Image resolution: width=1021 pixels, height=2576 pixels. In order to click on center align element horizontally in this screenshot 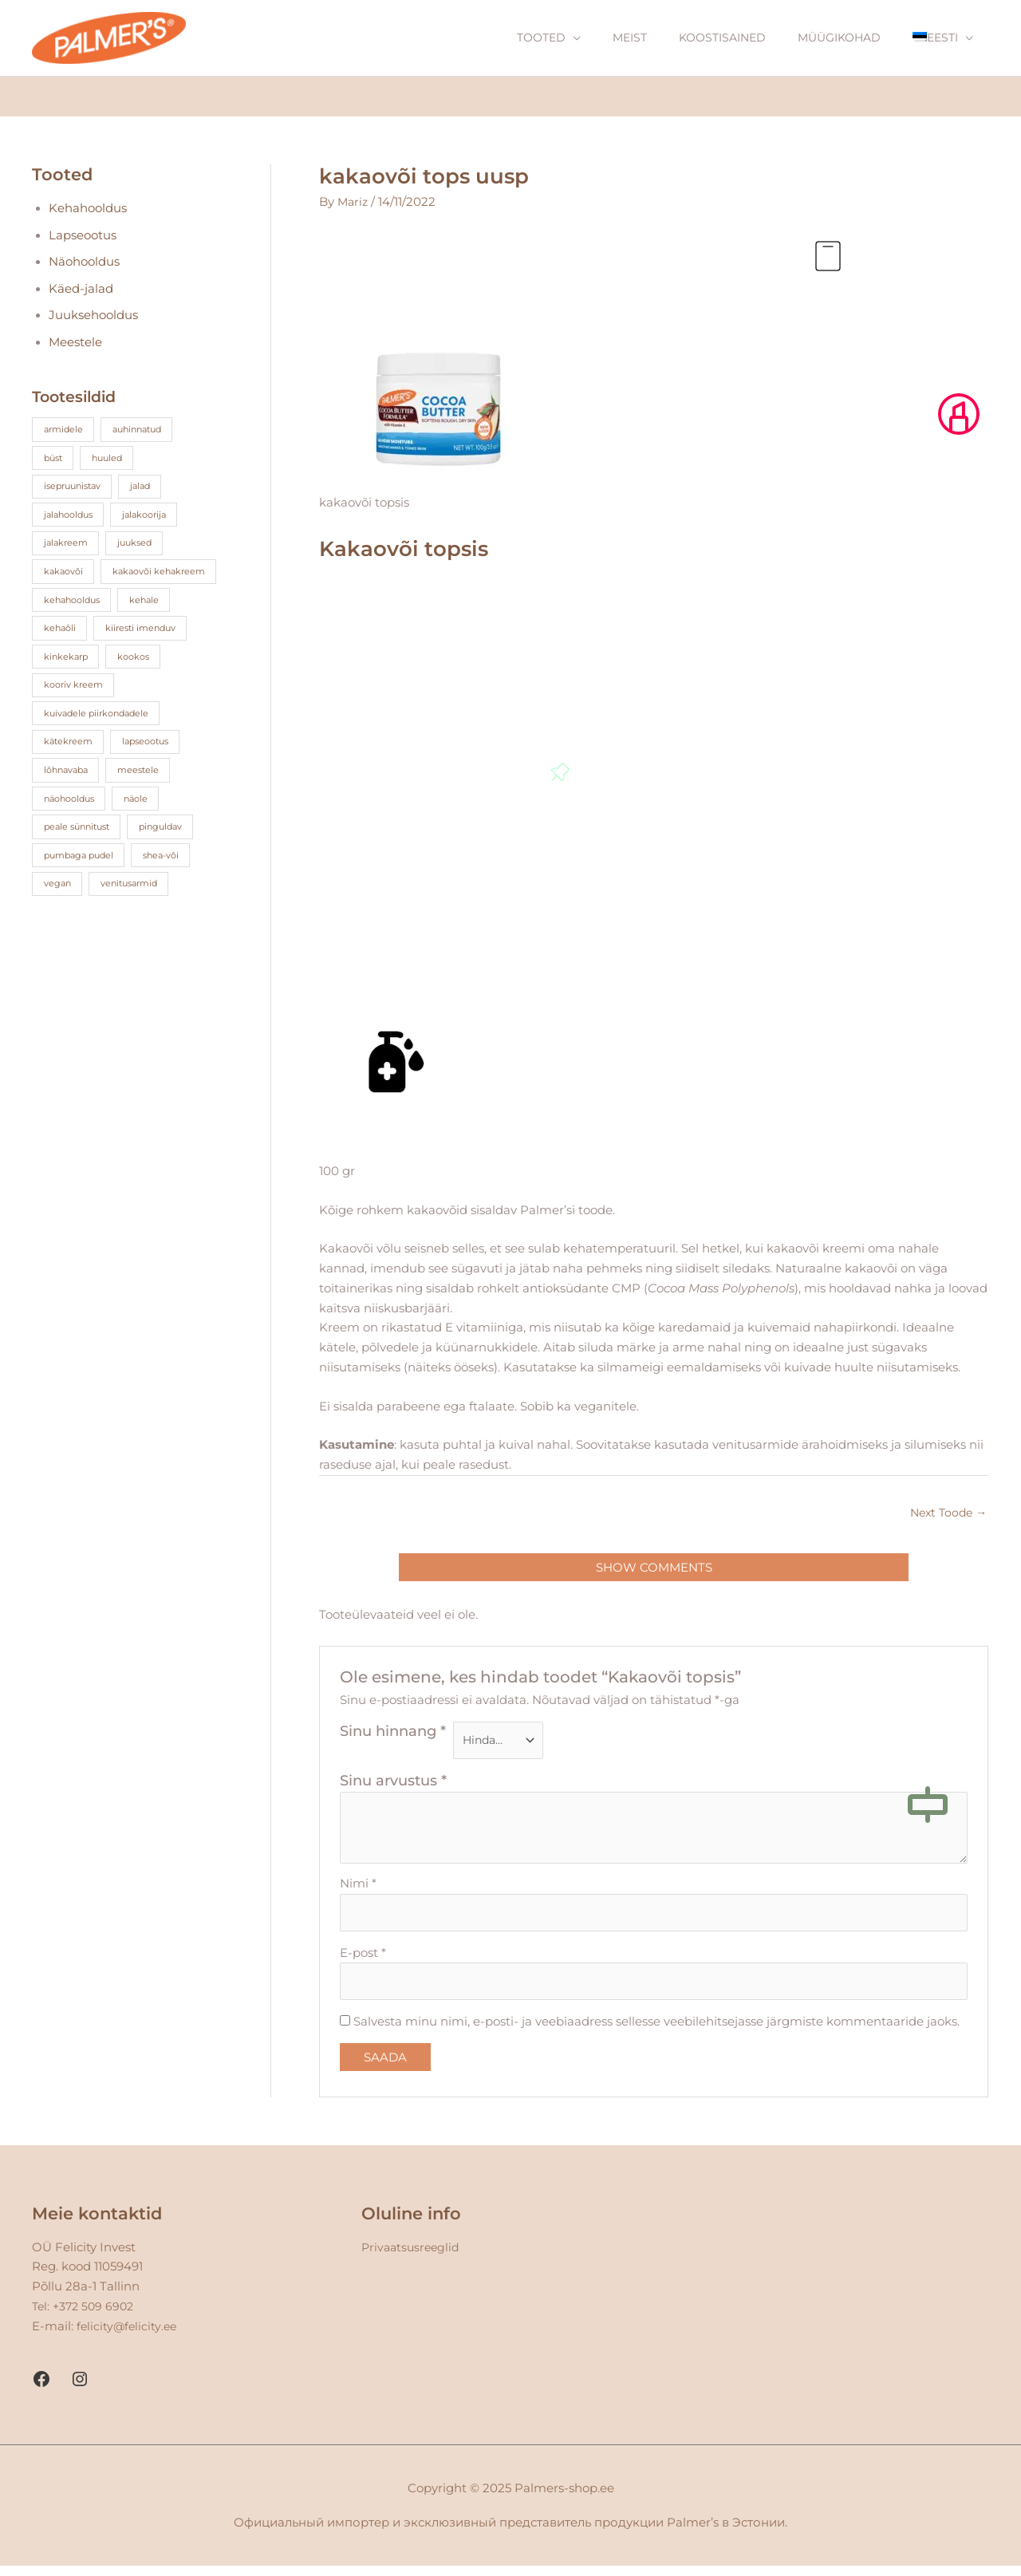, I will do `click(928, 1805)`.